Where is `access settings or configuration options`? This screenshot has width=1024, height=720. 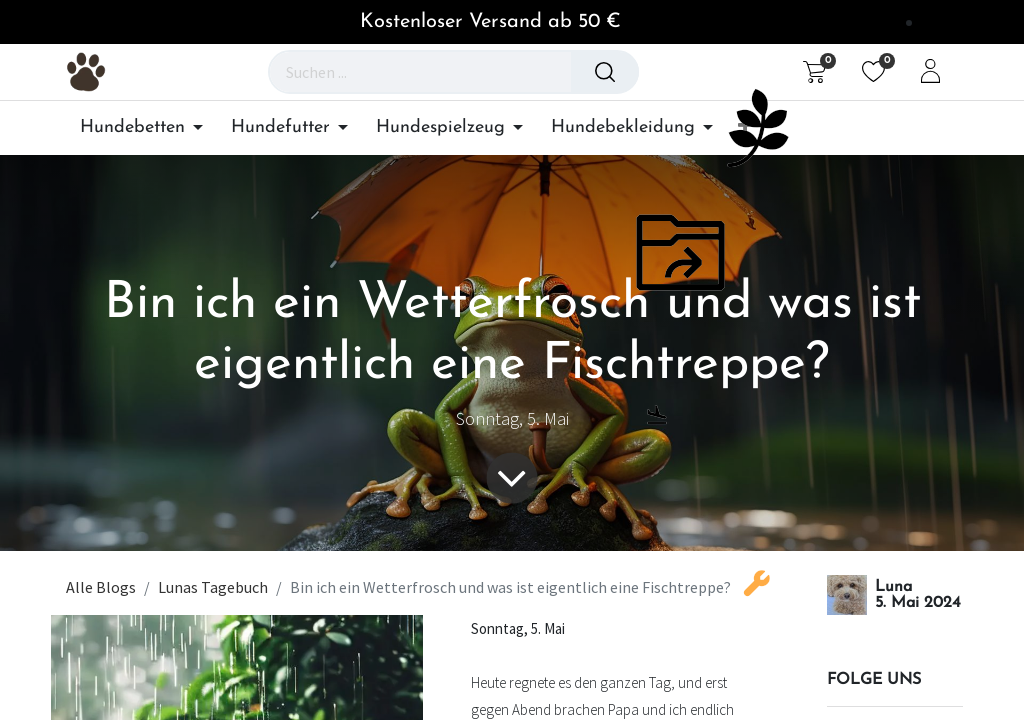
access settings or configuration options is located at coordinates (757, 583).